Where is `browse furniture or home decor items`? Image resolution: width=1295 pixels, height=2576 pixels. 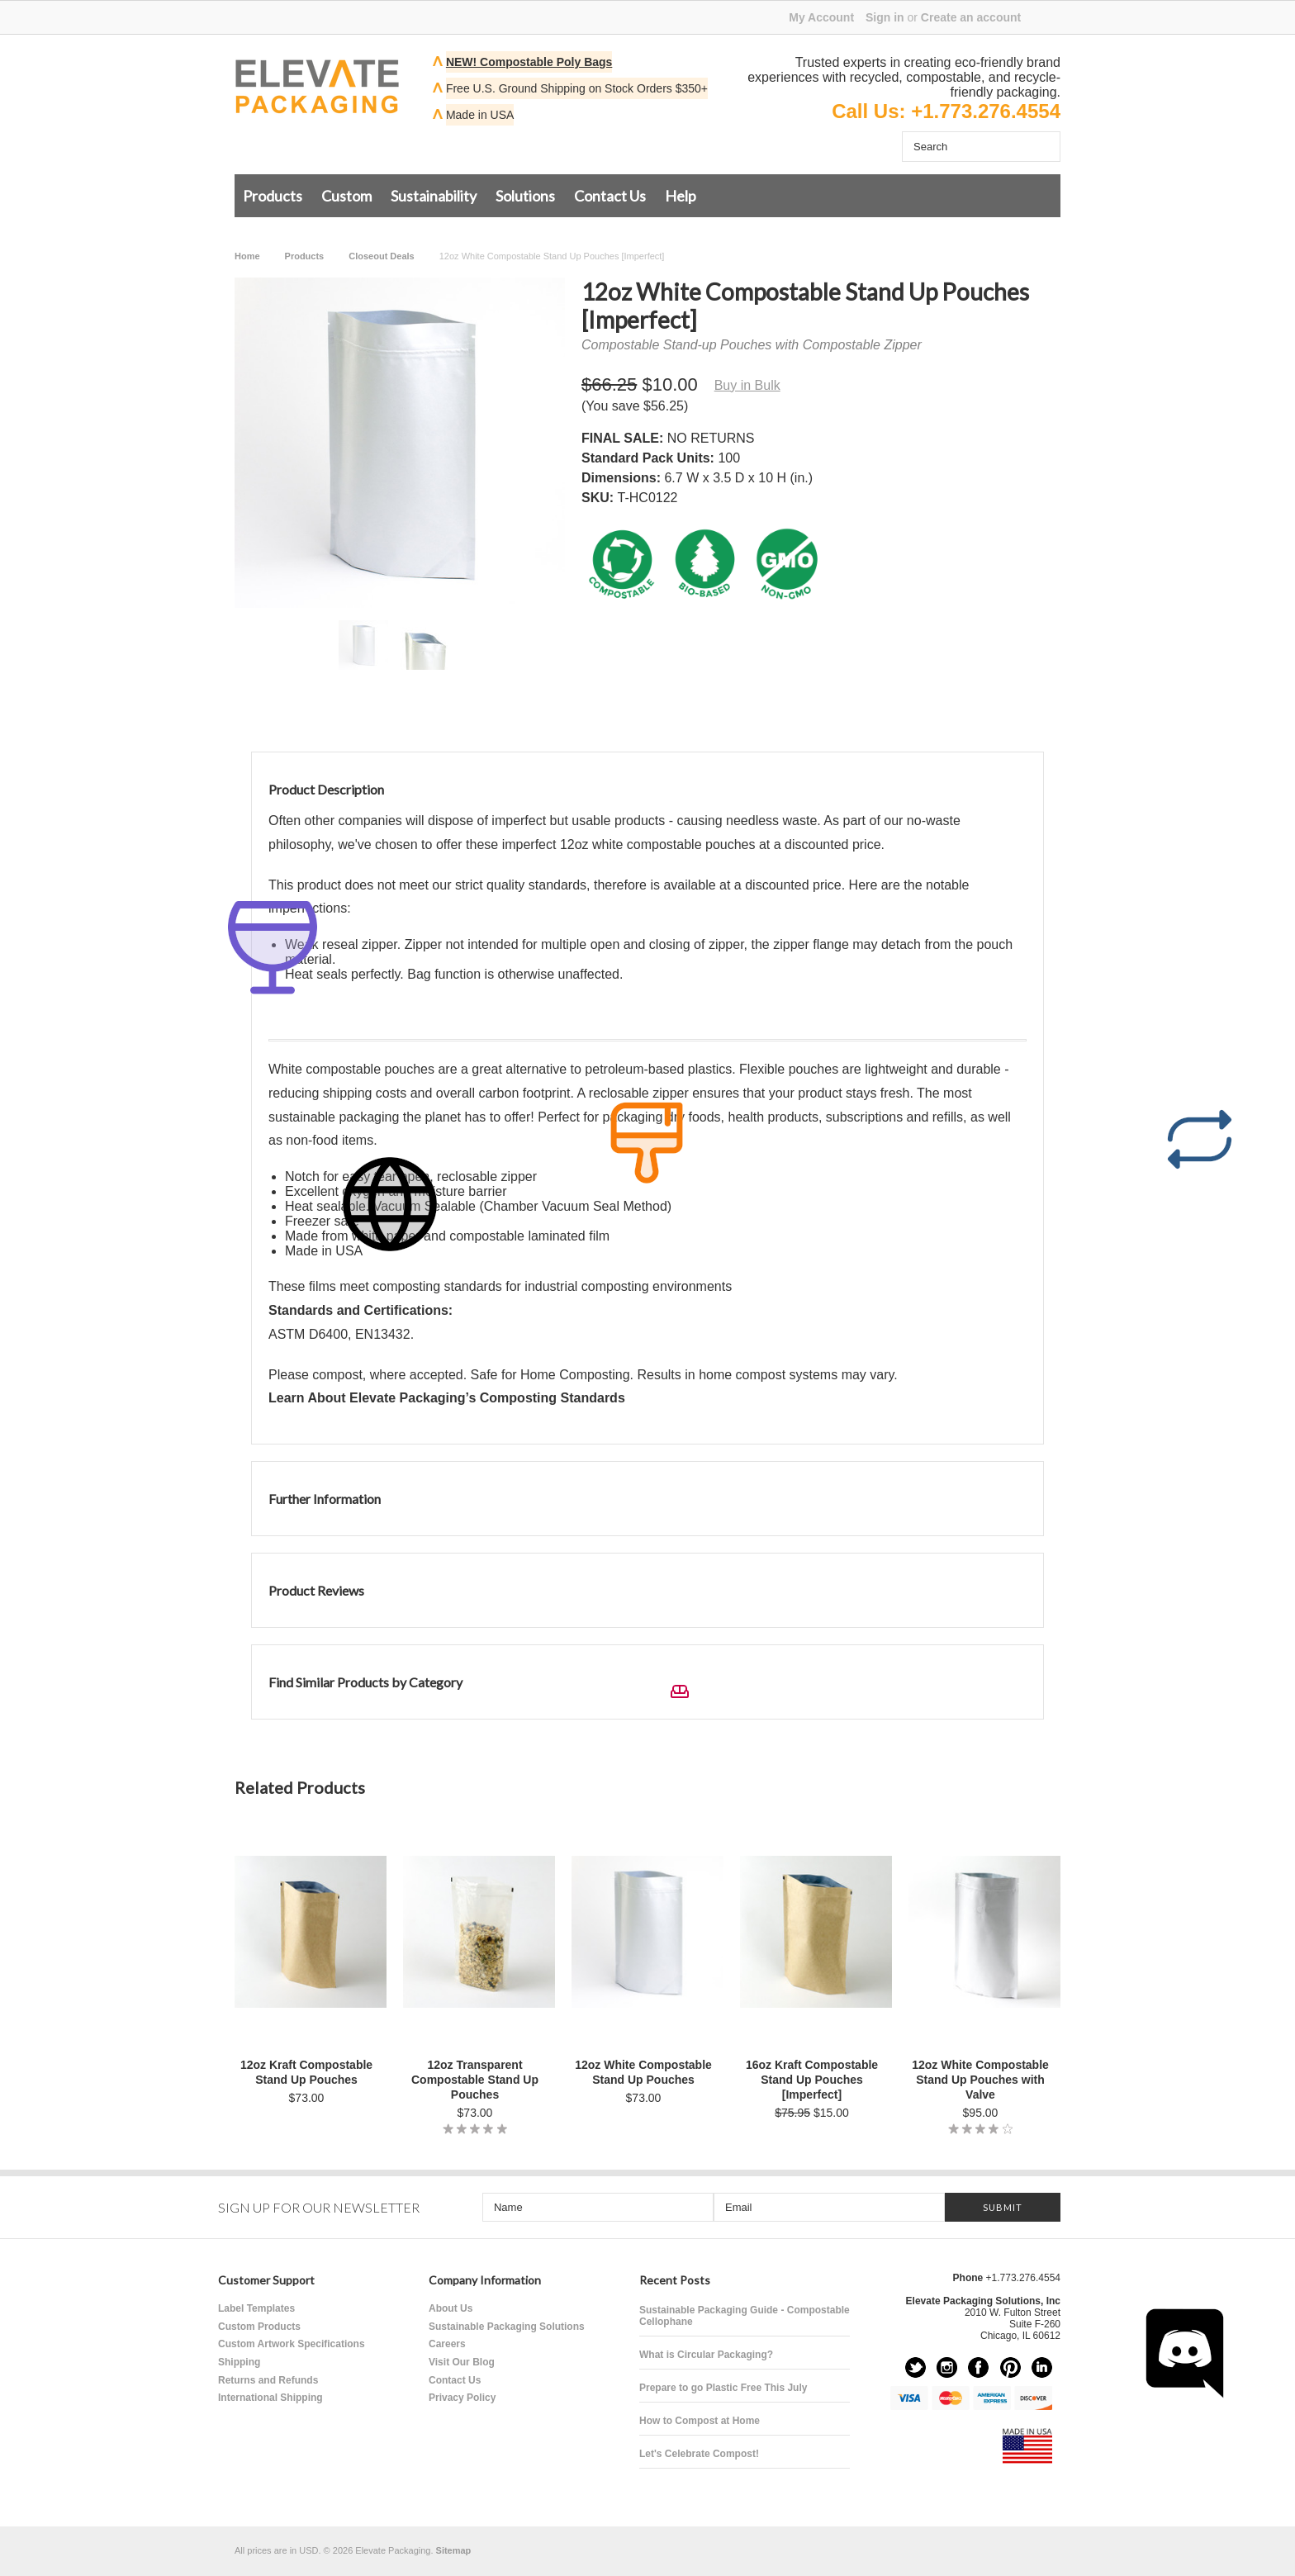
browse furniture or home decor items is located at coordinates (680, 1691).